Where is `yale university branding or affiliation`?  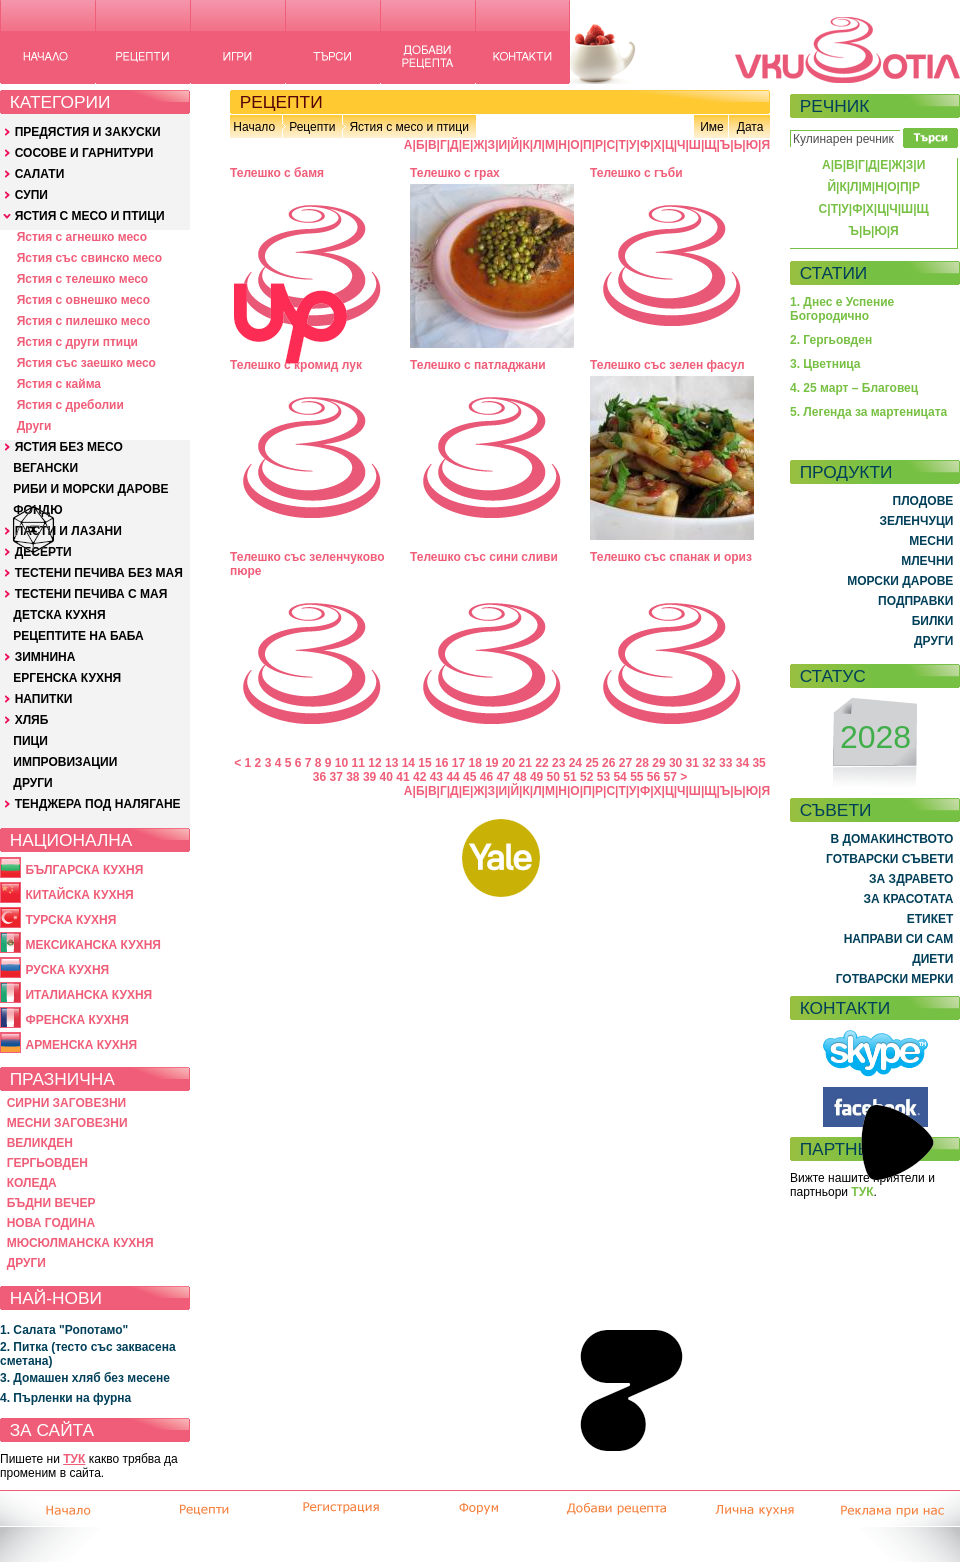
yale university branding or affiliation is located at coordinates (501, 858).